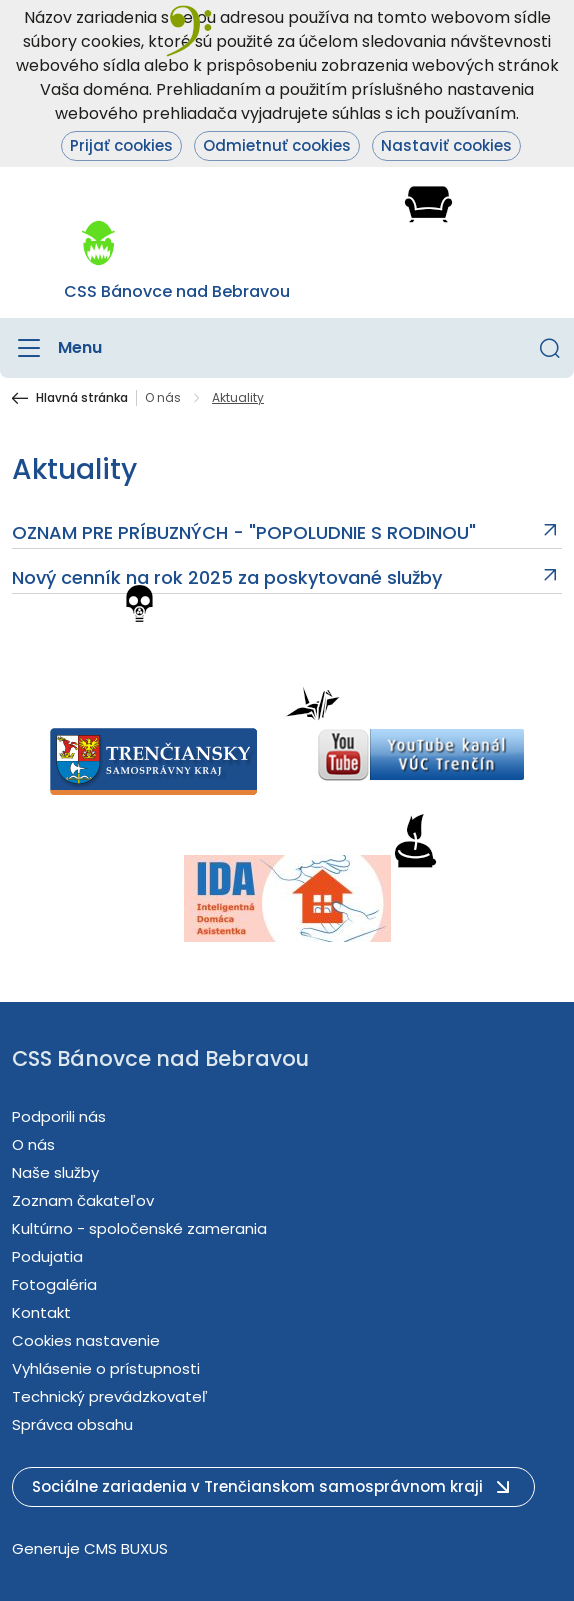  What do you see at coordinates (99, 243) in the screenshot?
I see `select lizardman character or race` at bounding box center [99, 243].